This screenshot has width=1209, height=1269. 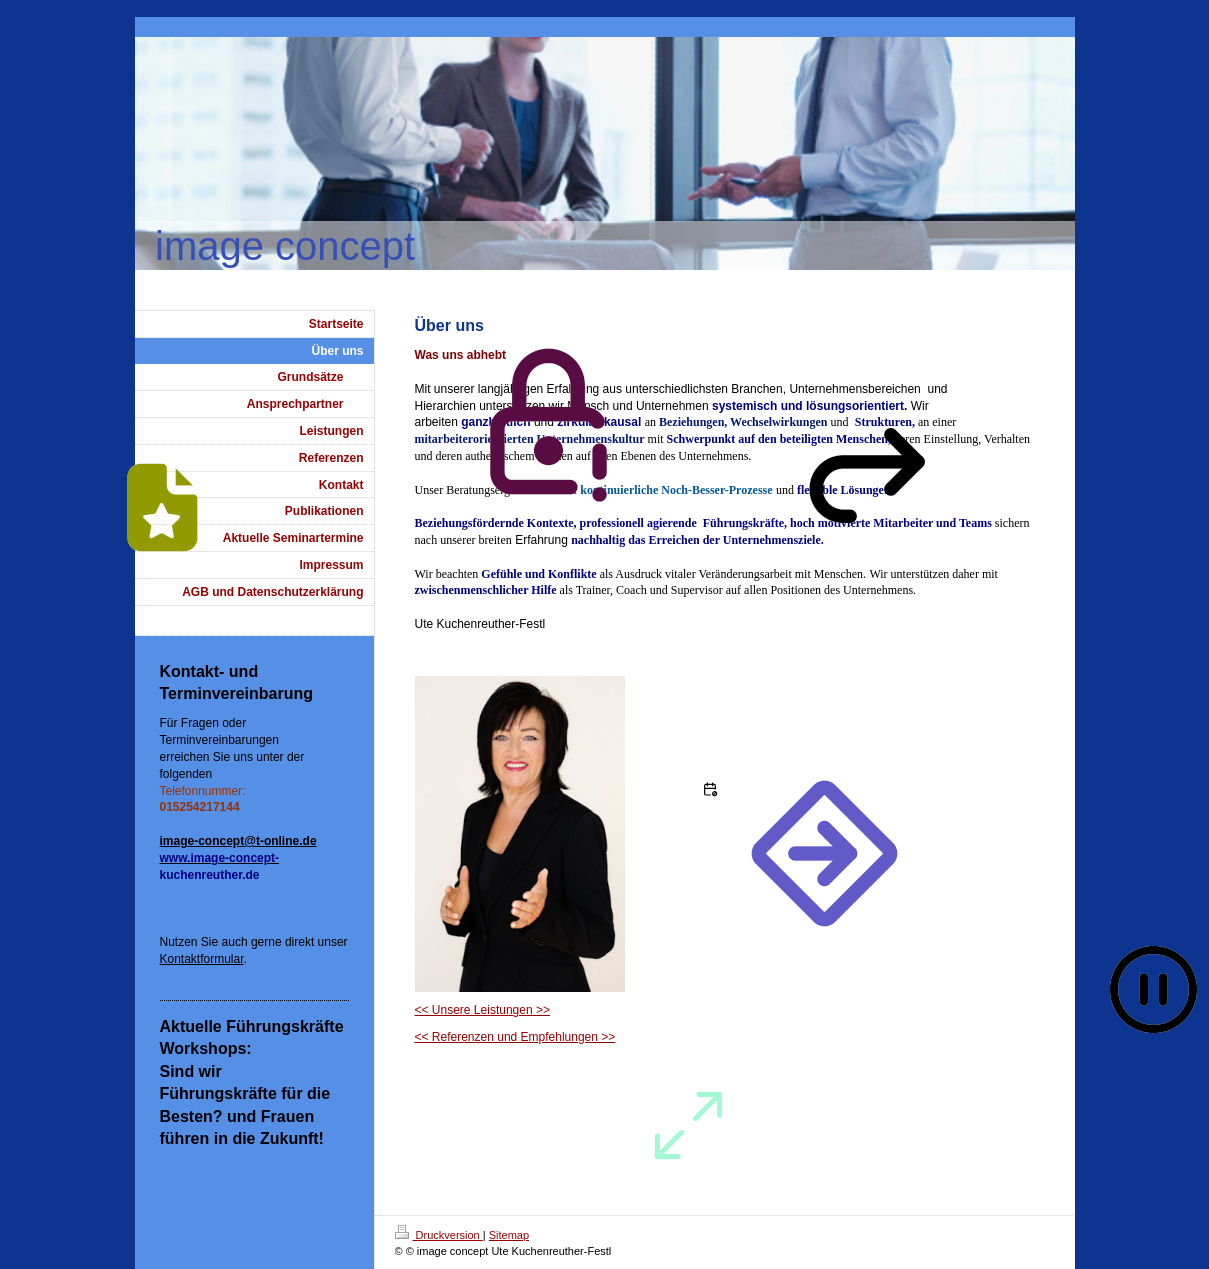 I want to click on view starred or favorite files, so click(x=162, y=507).